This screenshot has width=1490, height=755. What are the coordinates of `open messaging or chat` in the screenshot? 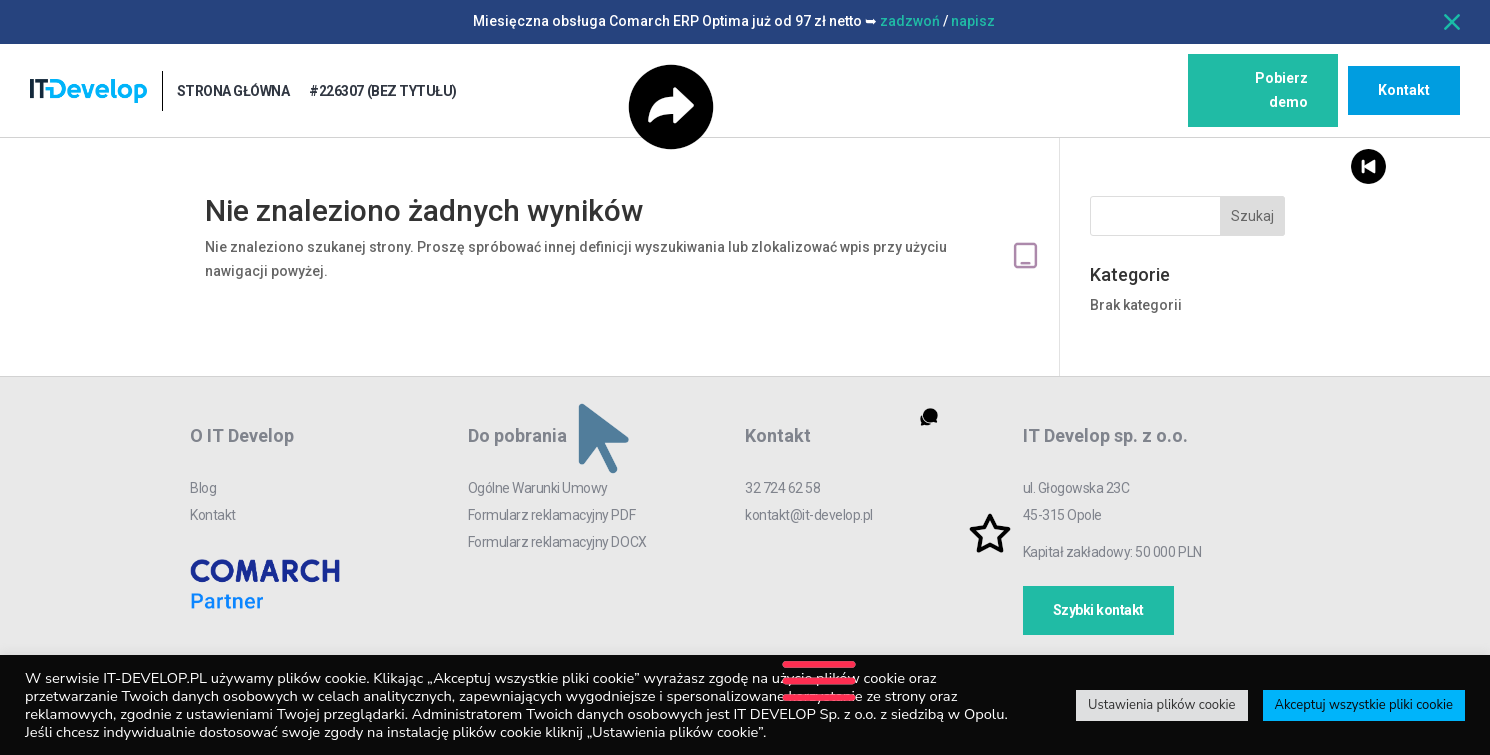 It's located at (929, 417).